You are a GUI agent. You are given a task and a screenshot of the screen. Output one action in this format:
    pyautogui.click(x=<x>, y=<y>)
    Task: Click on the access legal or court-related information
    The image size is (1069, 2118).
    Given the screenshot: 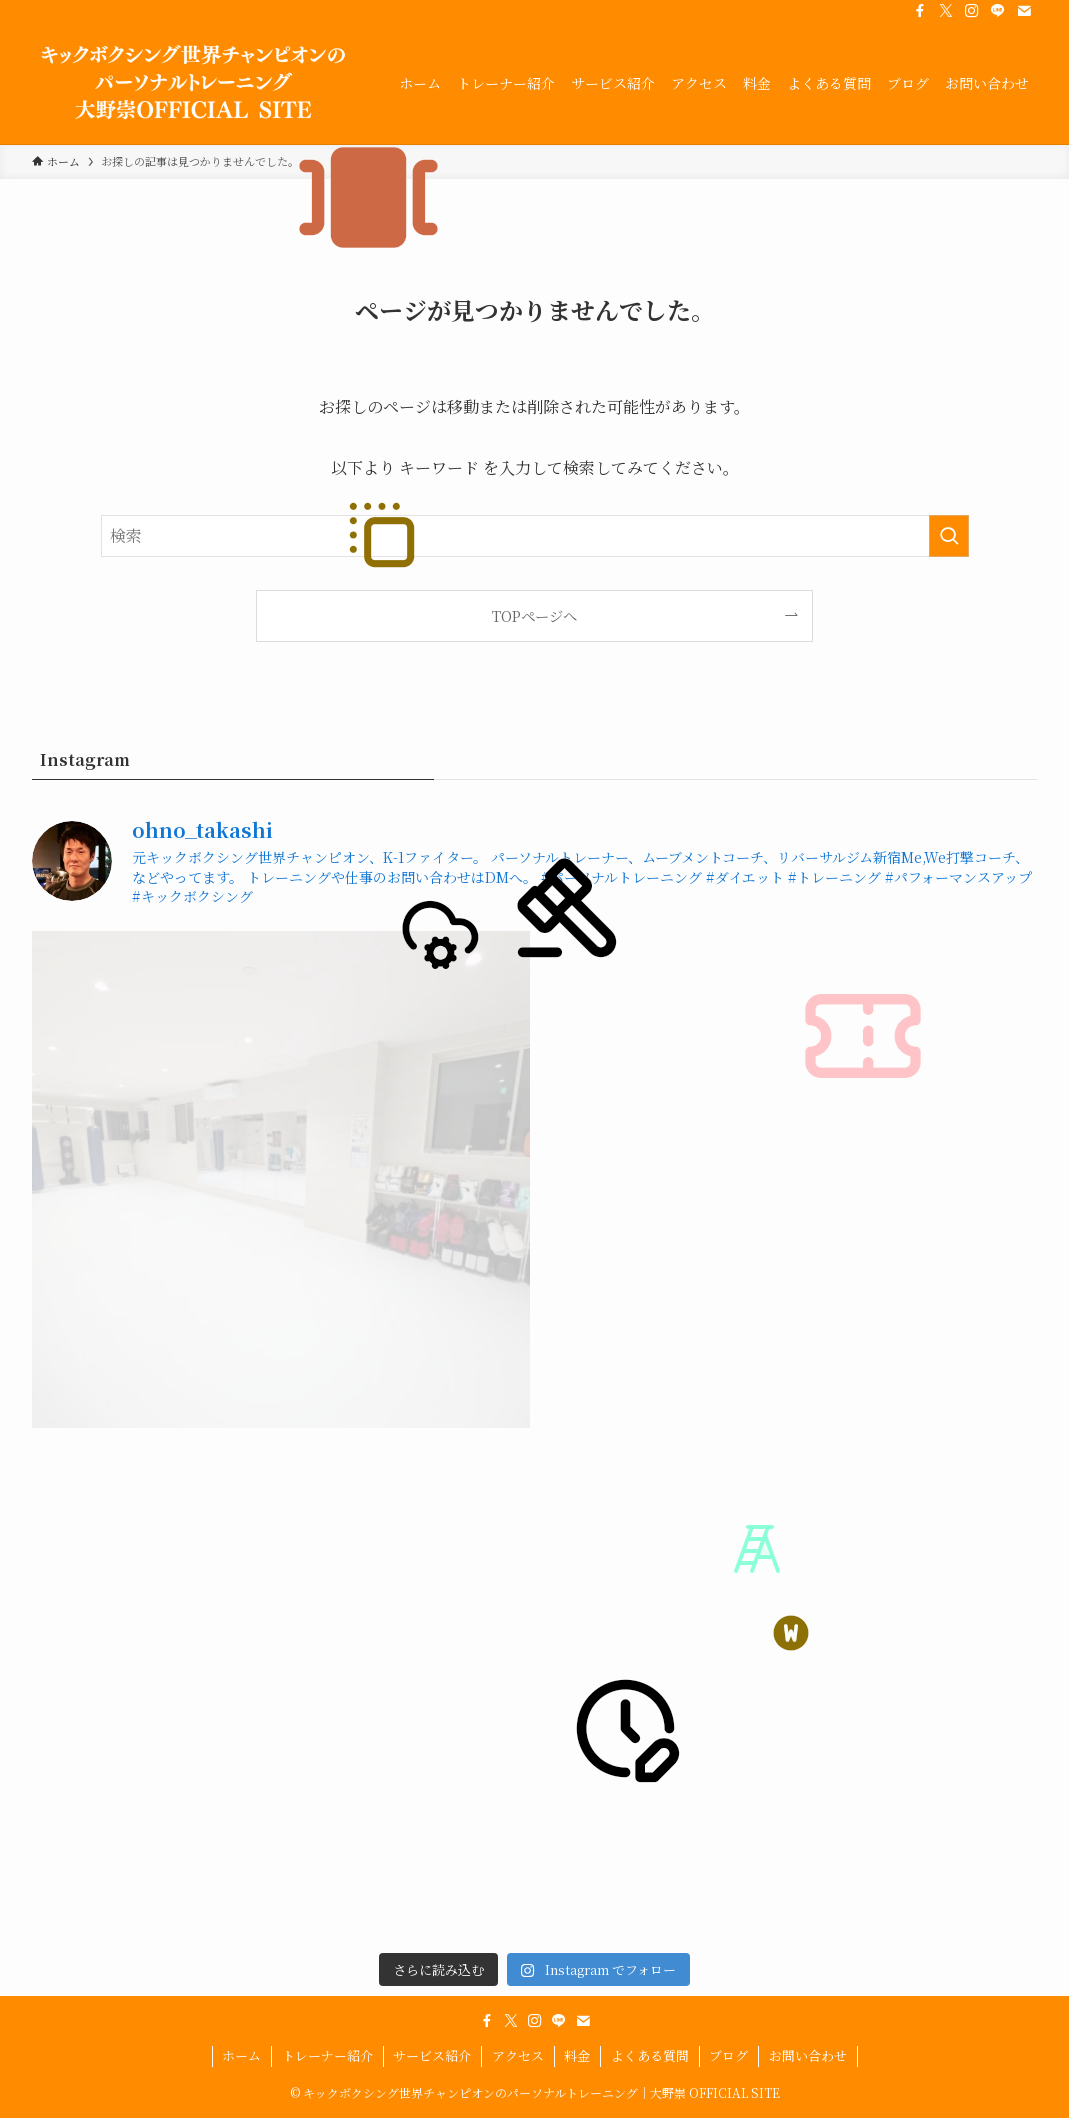 What is the action you would take?
    pyautogui.click(x=567, y=908)
    